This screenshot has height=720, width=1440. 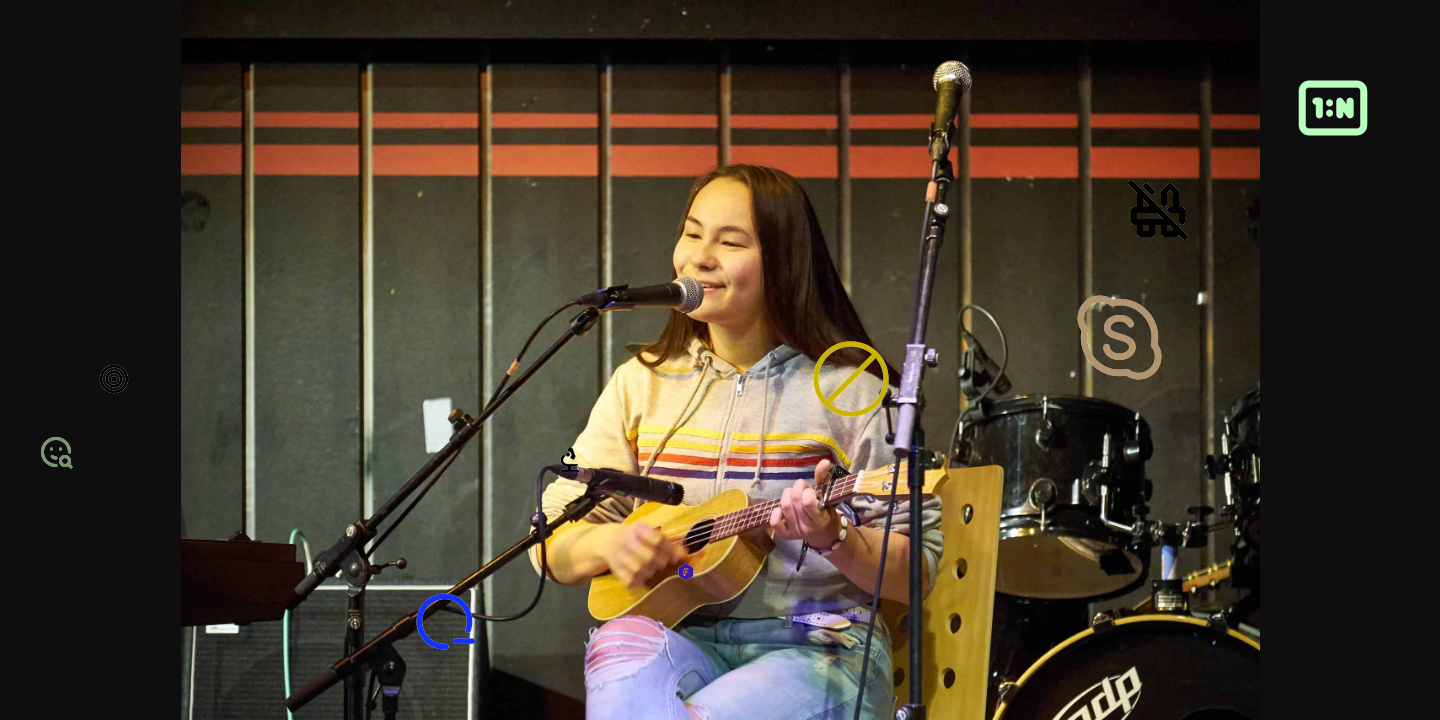 What do you see at coordinates (851, 379) in the screenshot?
I see `indicates a blocked or prohibited action` at bounding box center [851, 379].